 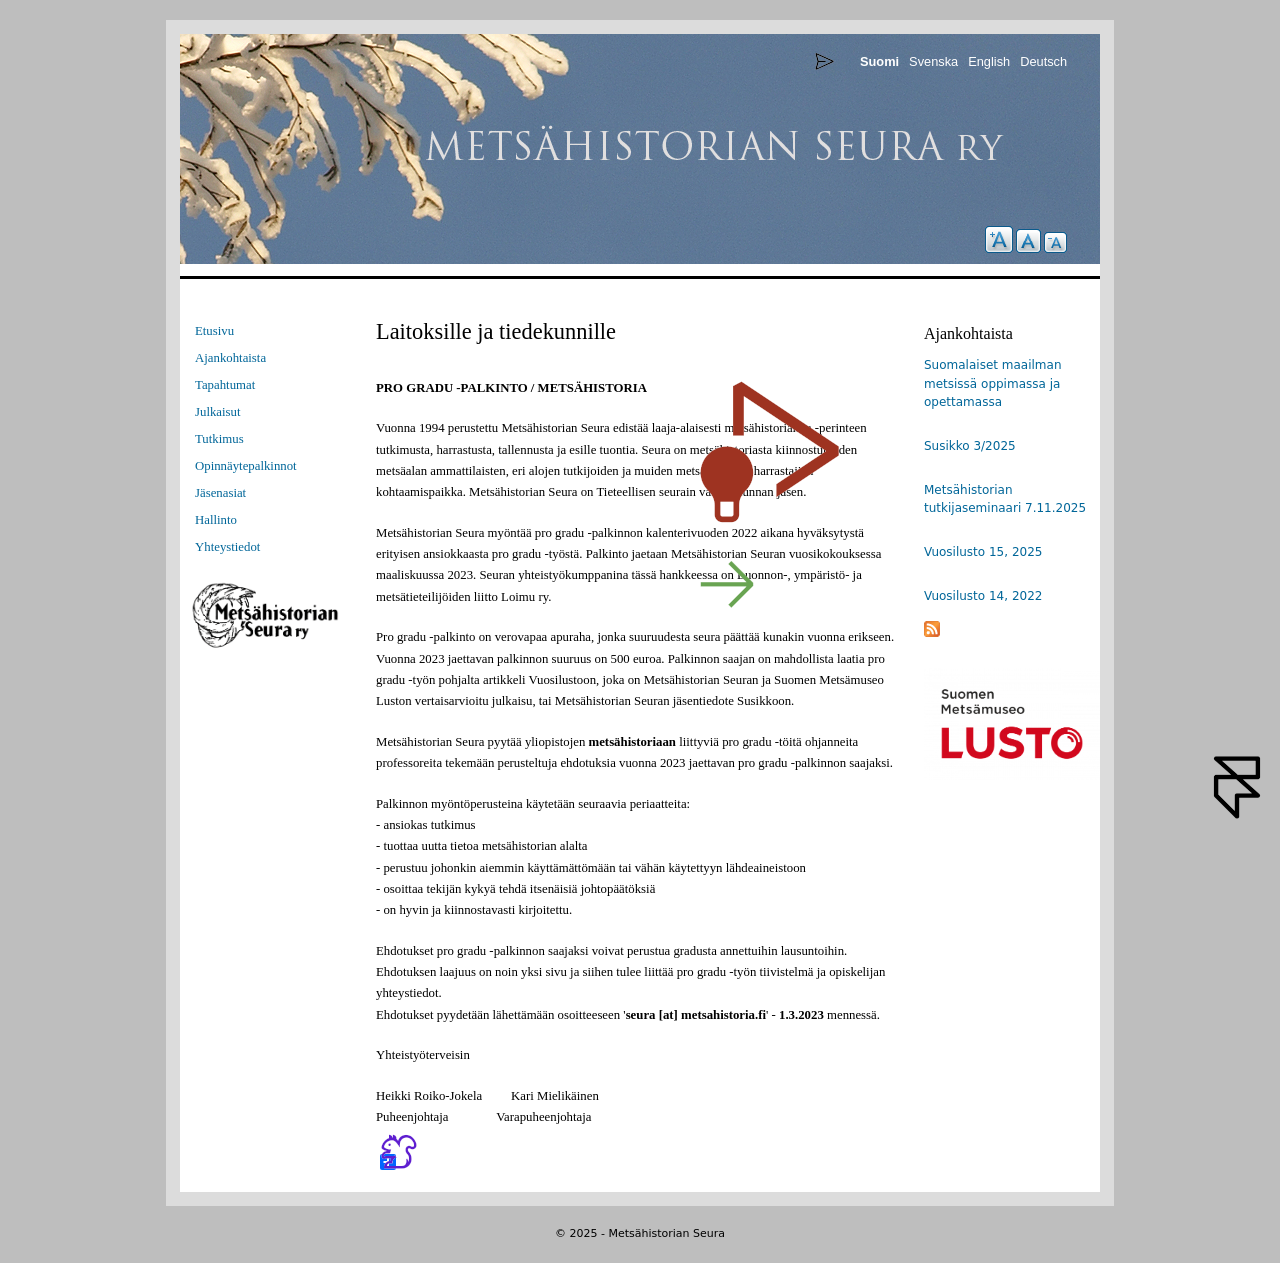 I want to click on run tests with code coverage, so click(x=765, y=446).